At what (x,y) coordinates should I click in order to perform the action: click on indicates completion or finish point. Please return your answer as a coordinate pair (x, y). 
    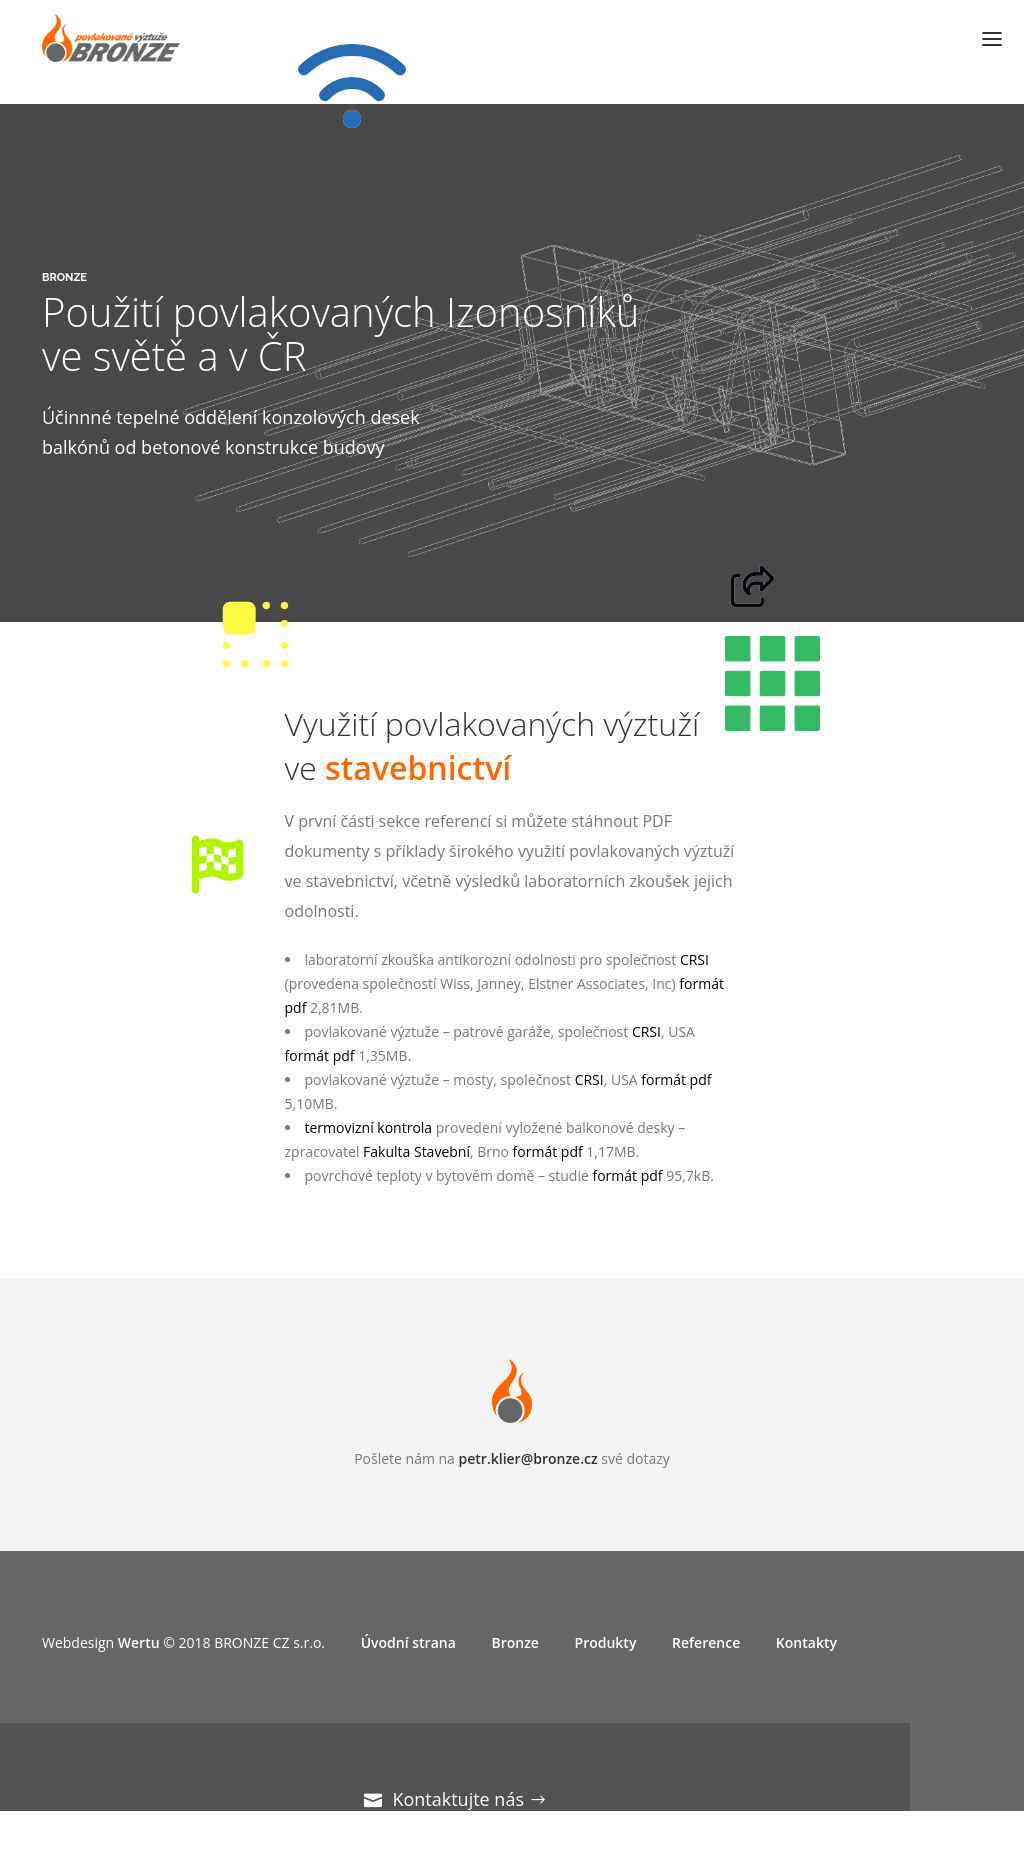
    Looking at the image, I should click on (217, 864).